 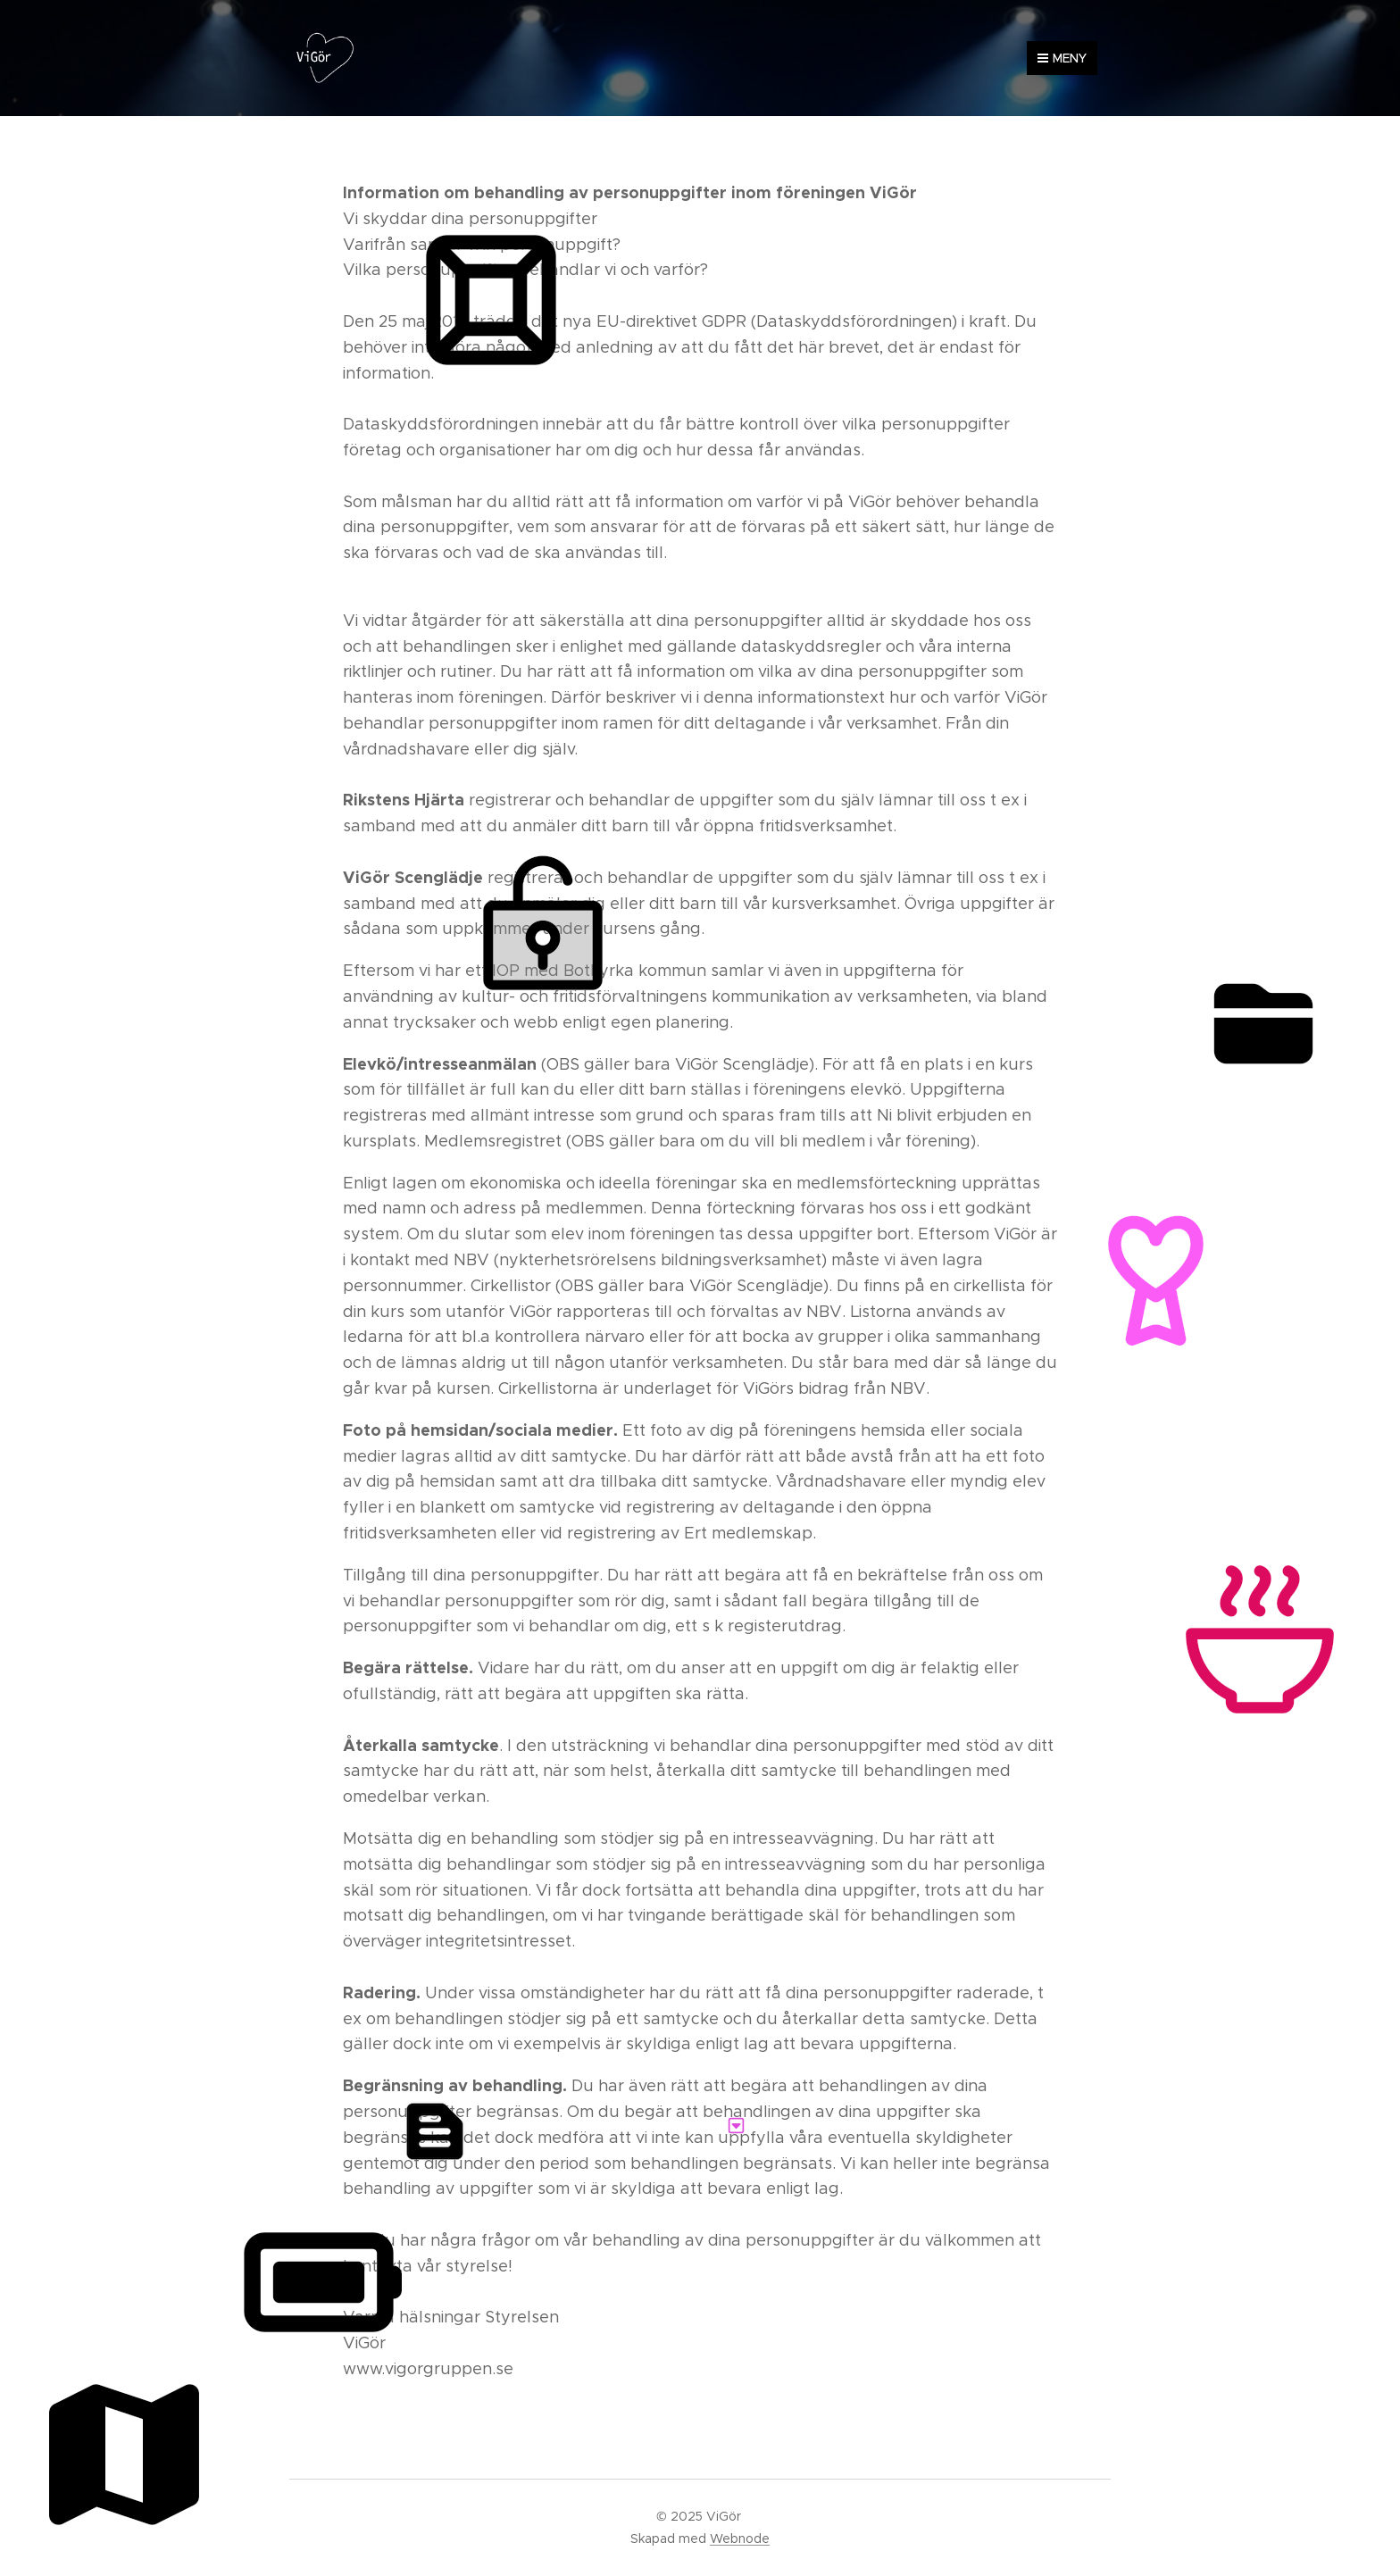 What do you see at coordinates (124, 2455) in the screenshot?
I see `view map` at bounding box center [124, 2455].